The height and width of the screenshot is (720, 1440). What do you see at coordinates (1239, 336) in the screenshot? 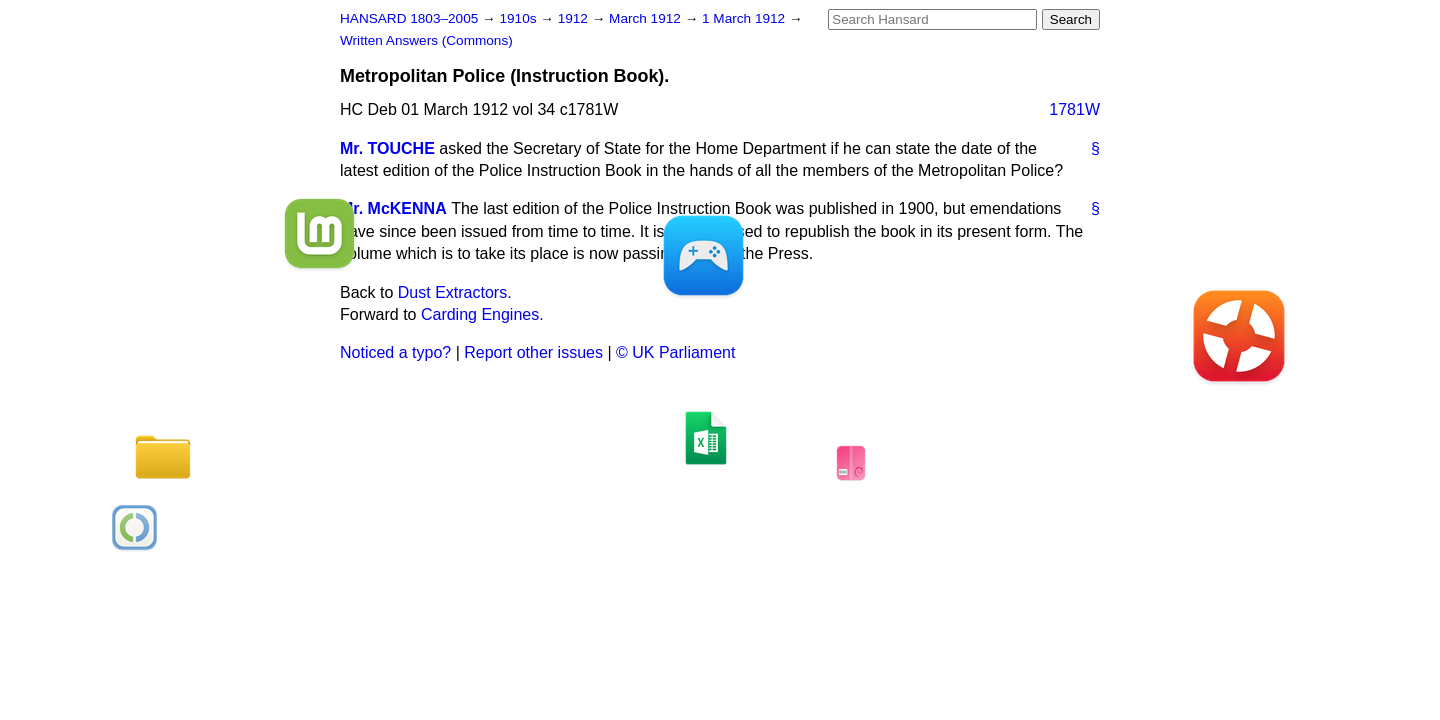
I see `launch Team Fortress 2` at bounding box center [1239, 336].